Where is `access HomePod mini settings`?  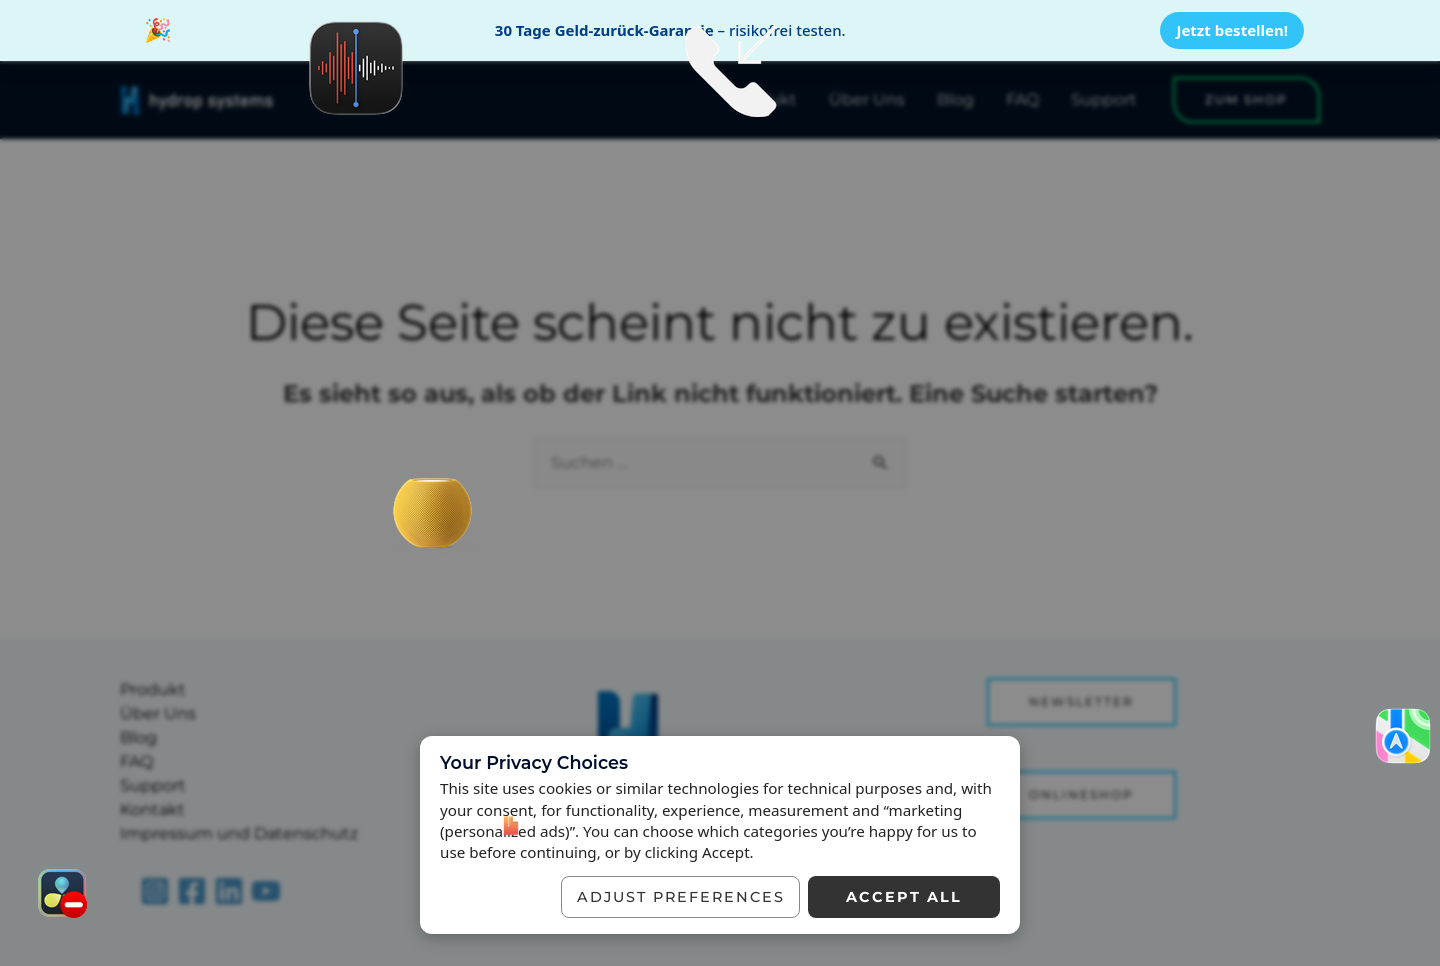 access HomePod mini settings is located at coordinates (432, 520).